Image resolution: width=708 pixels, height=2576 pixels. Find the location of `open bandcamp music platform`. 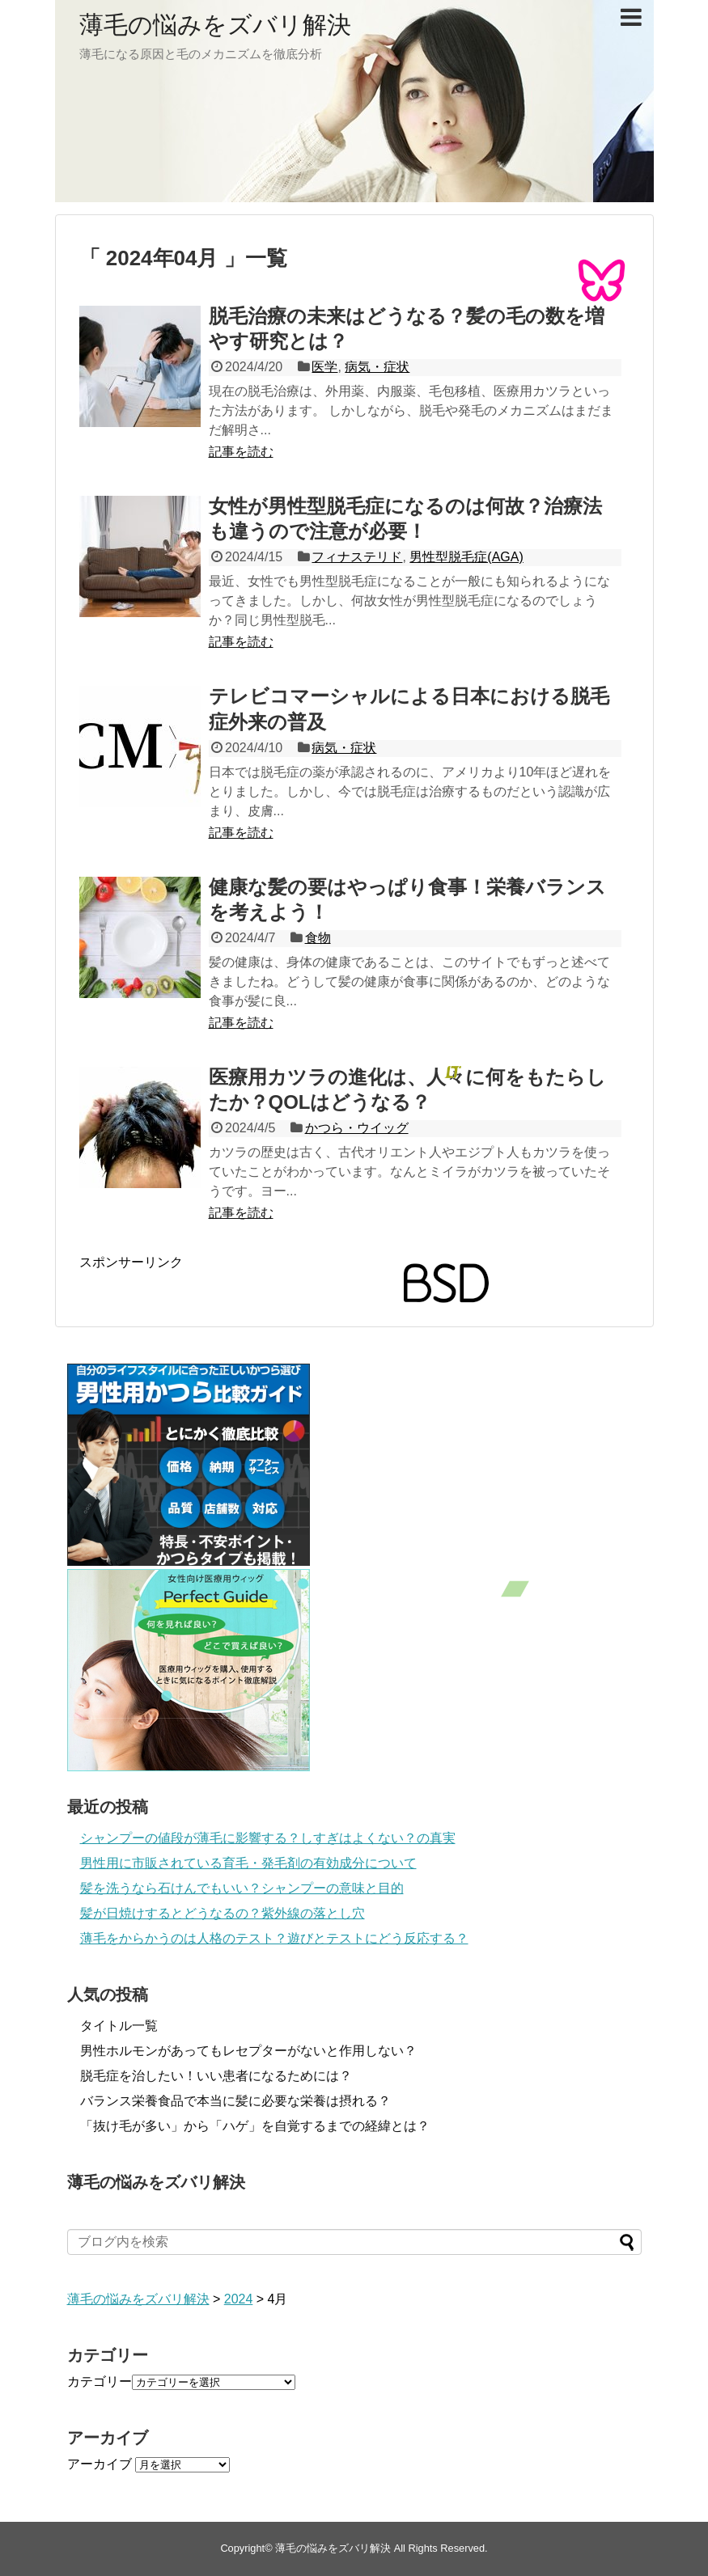

open bandcamp music platform is located at coordinates (515, 1588).